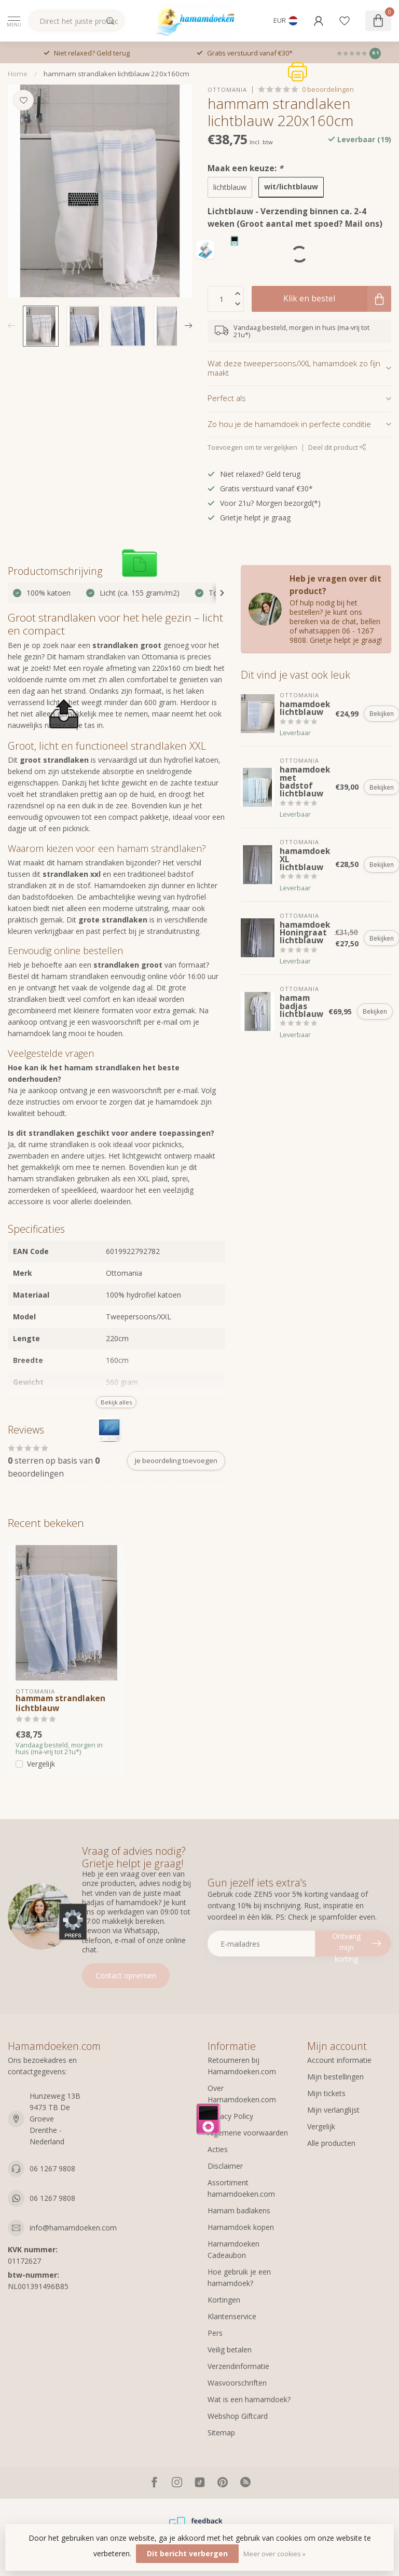 The image size is (399, 2576). What do you see at coordinates (64, 715) in the screenshot?
I see `view outgoing mail in your outbox` at bounding box center [64, 715].